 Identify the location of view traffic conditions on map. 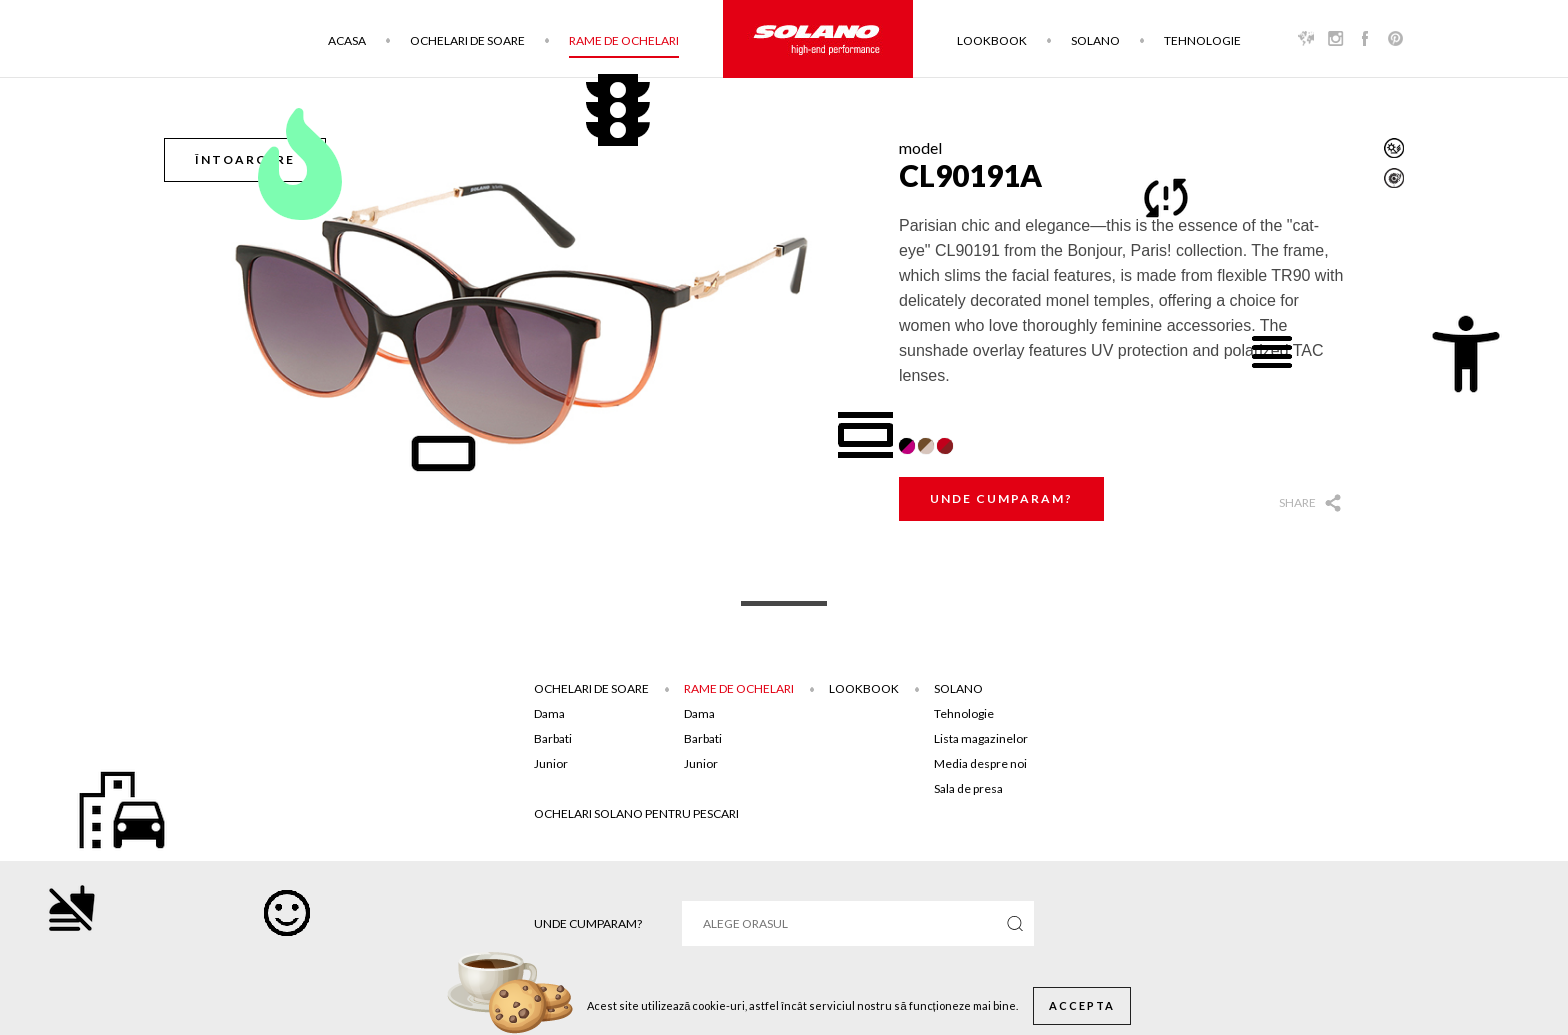
(618, 110).